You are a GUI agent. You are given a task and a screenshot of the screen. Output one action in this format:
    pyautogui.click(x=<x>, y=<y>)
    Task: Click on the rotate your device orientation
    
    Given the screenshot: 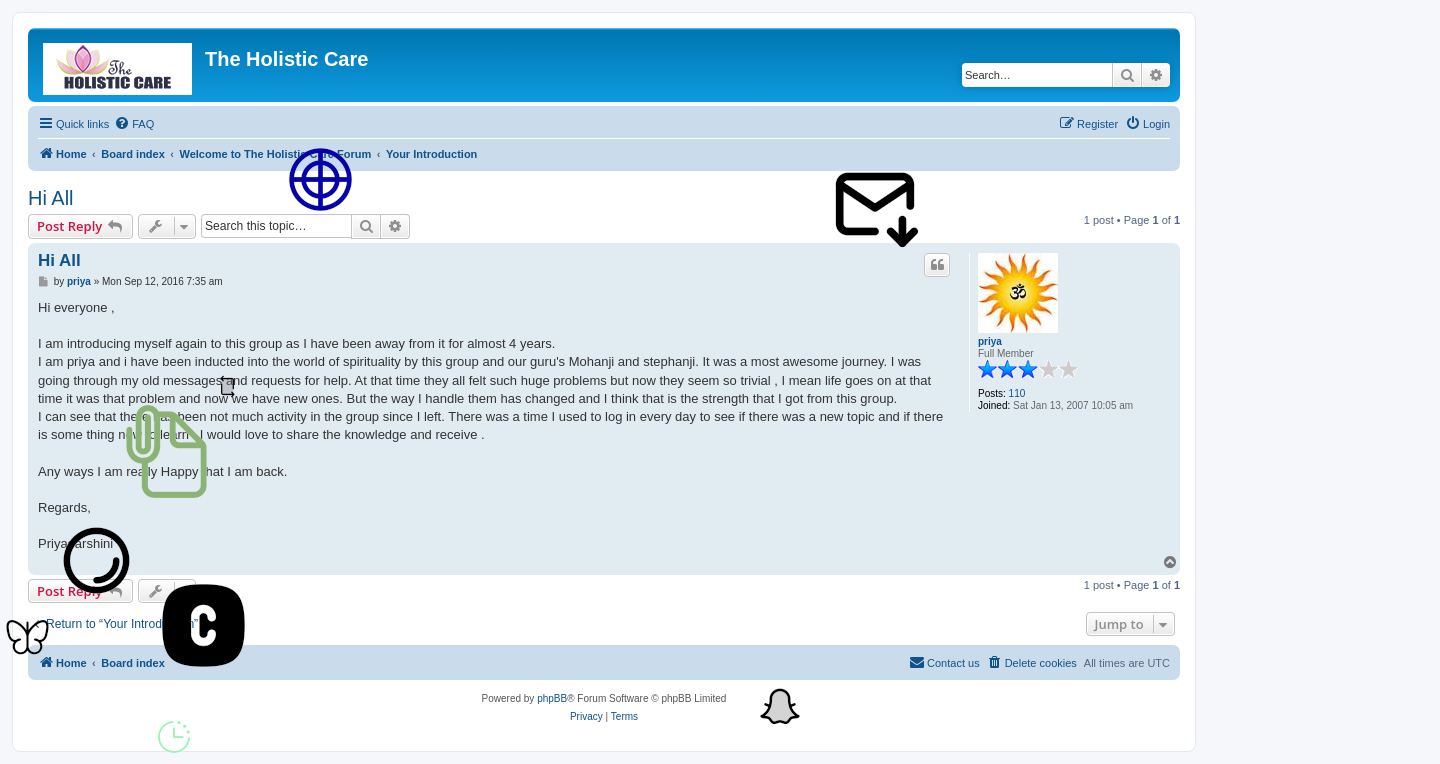 What is the action you would take?
    pyautogui.click(x=227, y=386)
    